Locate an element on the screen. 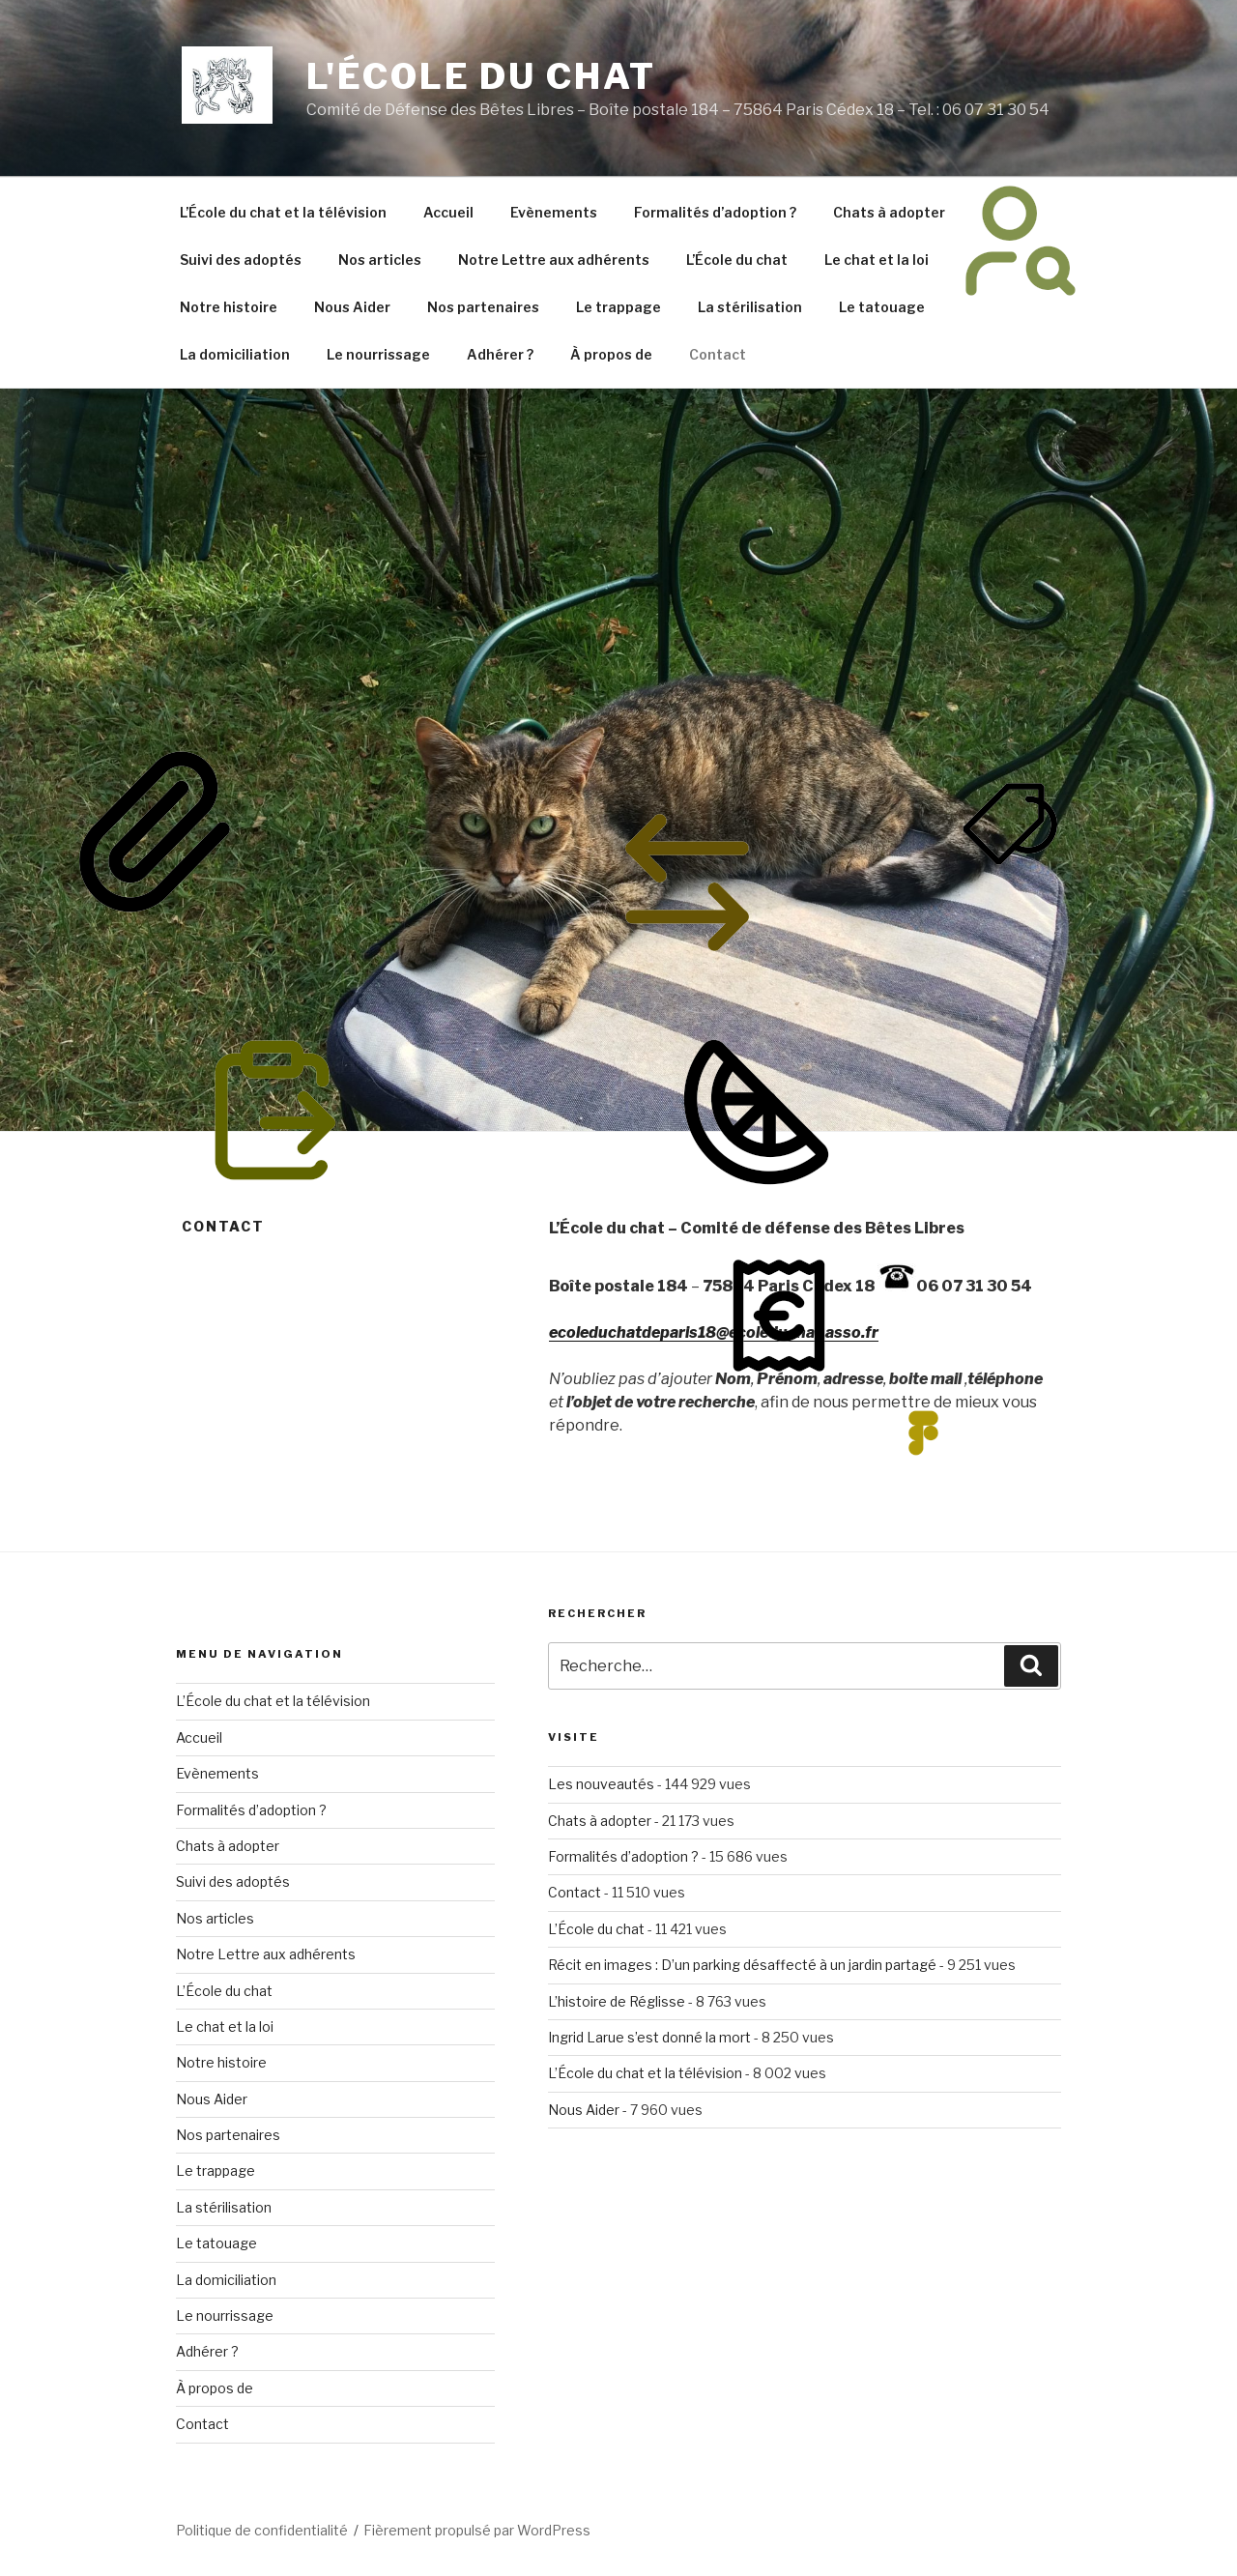  add or manage tags for a file is located at coordinates (1008, 822).